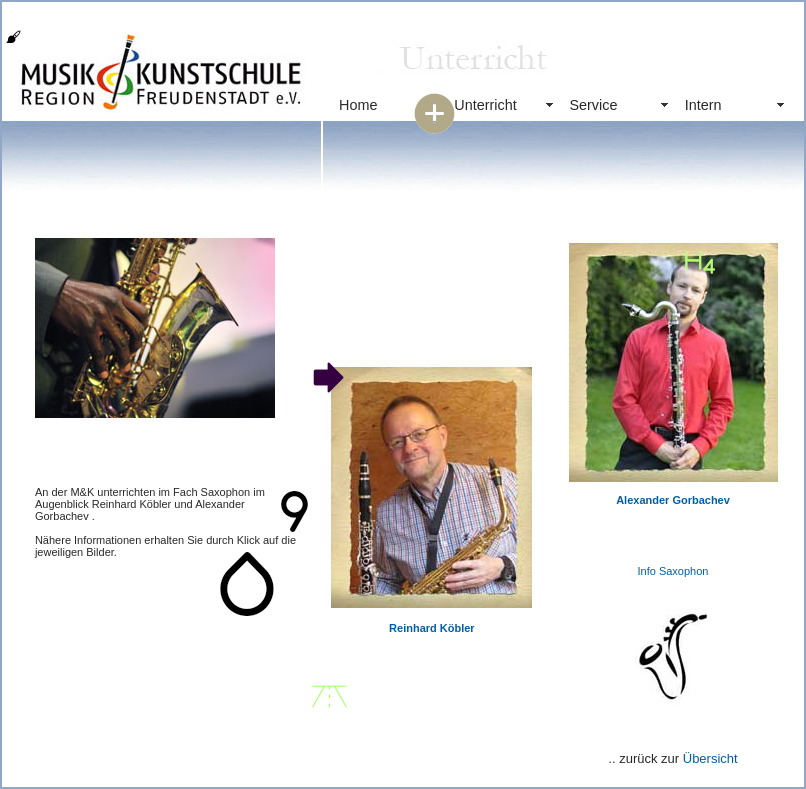 This screenshot has width=806, height=789. I want to click on access drawing or painting tools, so click(14, 37).